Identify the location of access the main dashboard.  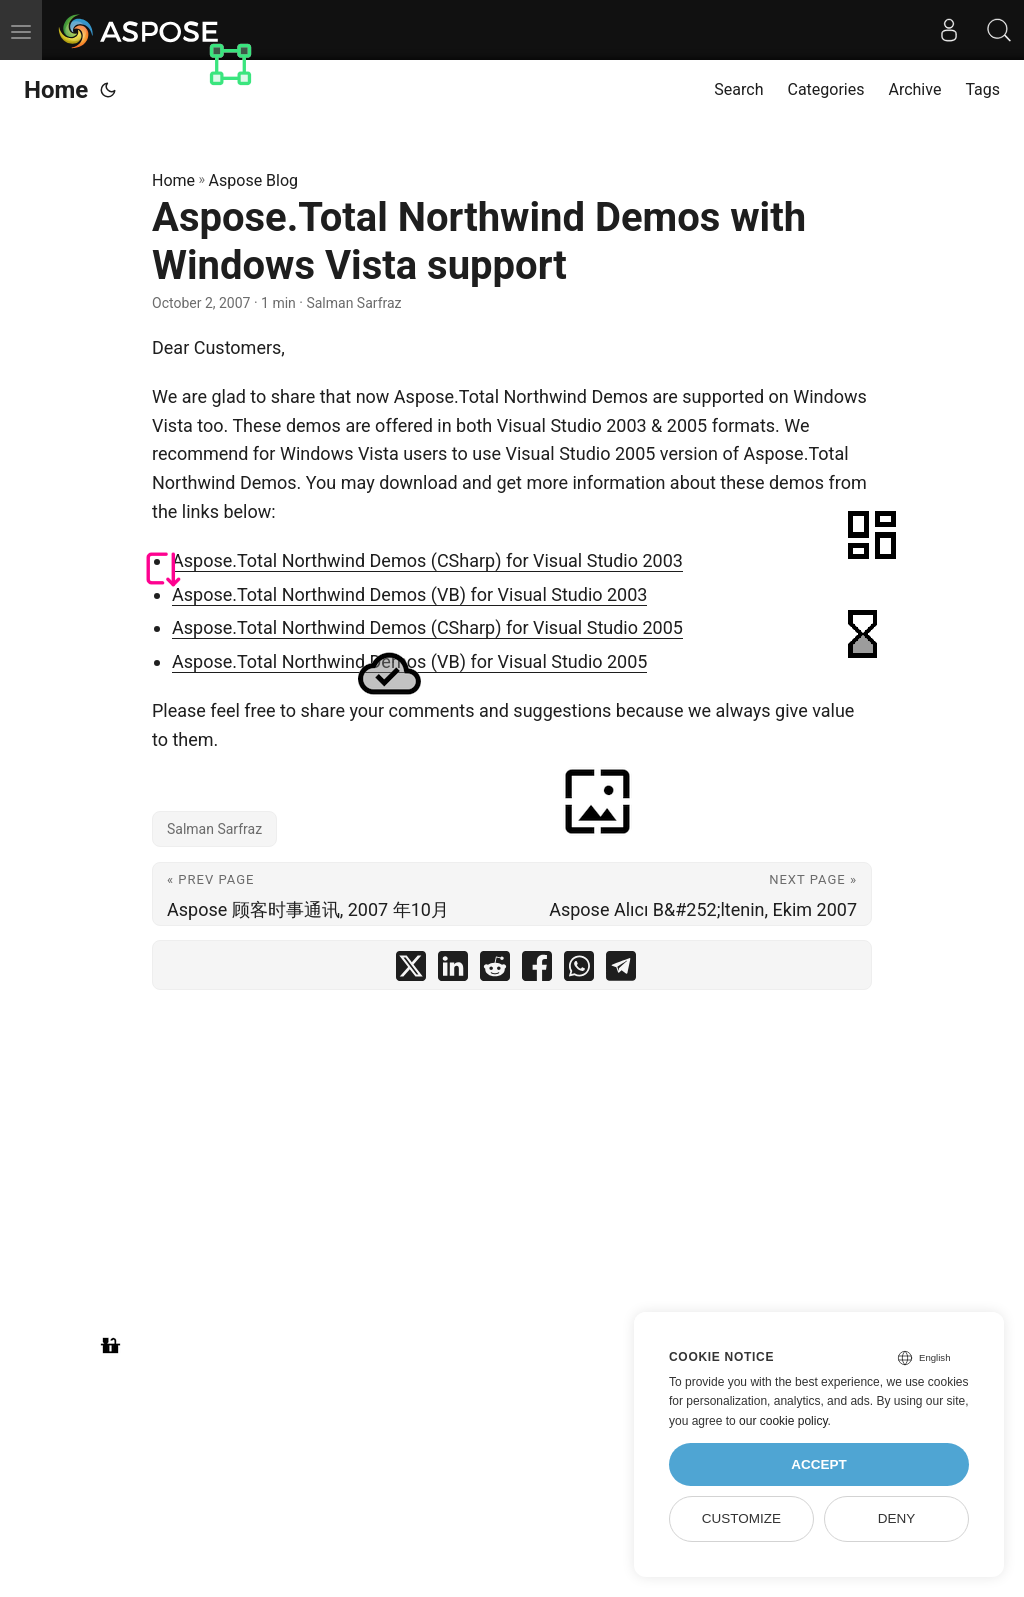
(872, 535).